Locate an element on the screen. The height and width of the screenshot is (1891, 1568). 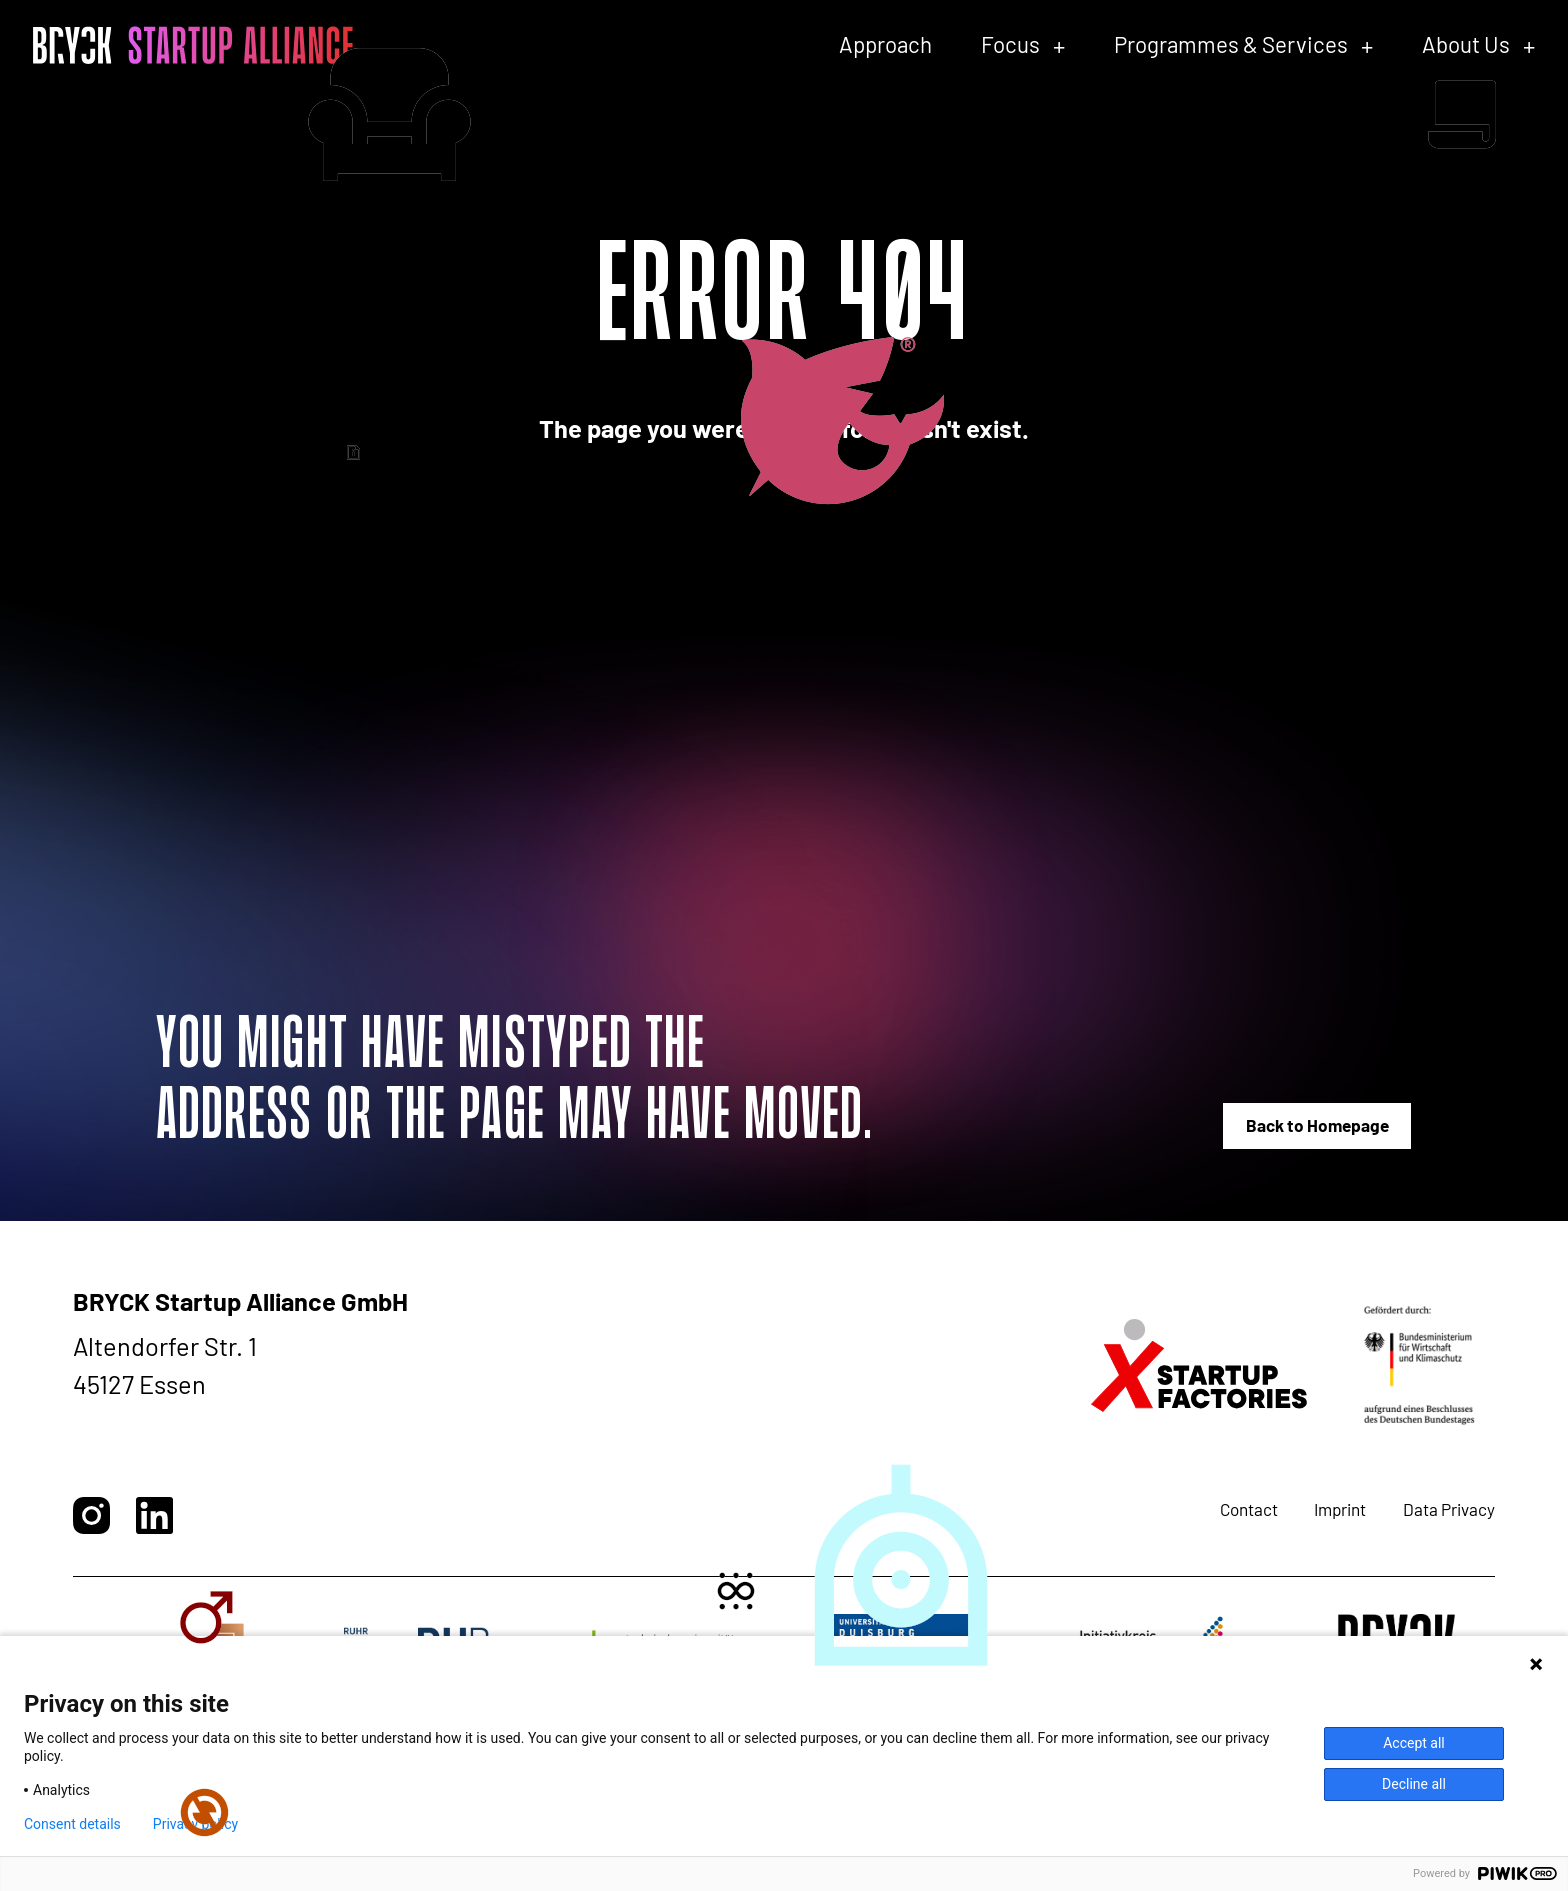
view file details or properties is located at coordinates (353, 452).